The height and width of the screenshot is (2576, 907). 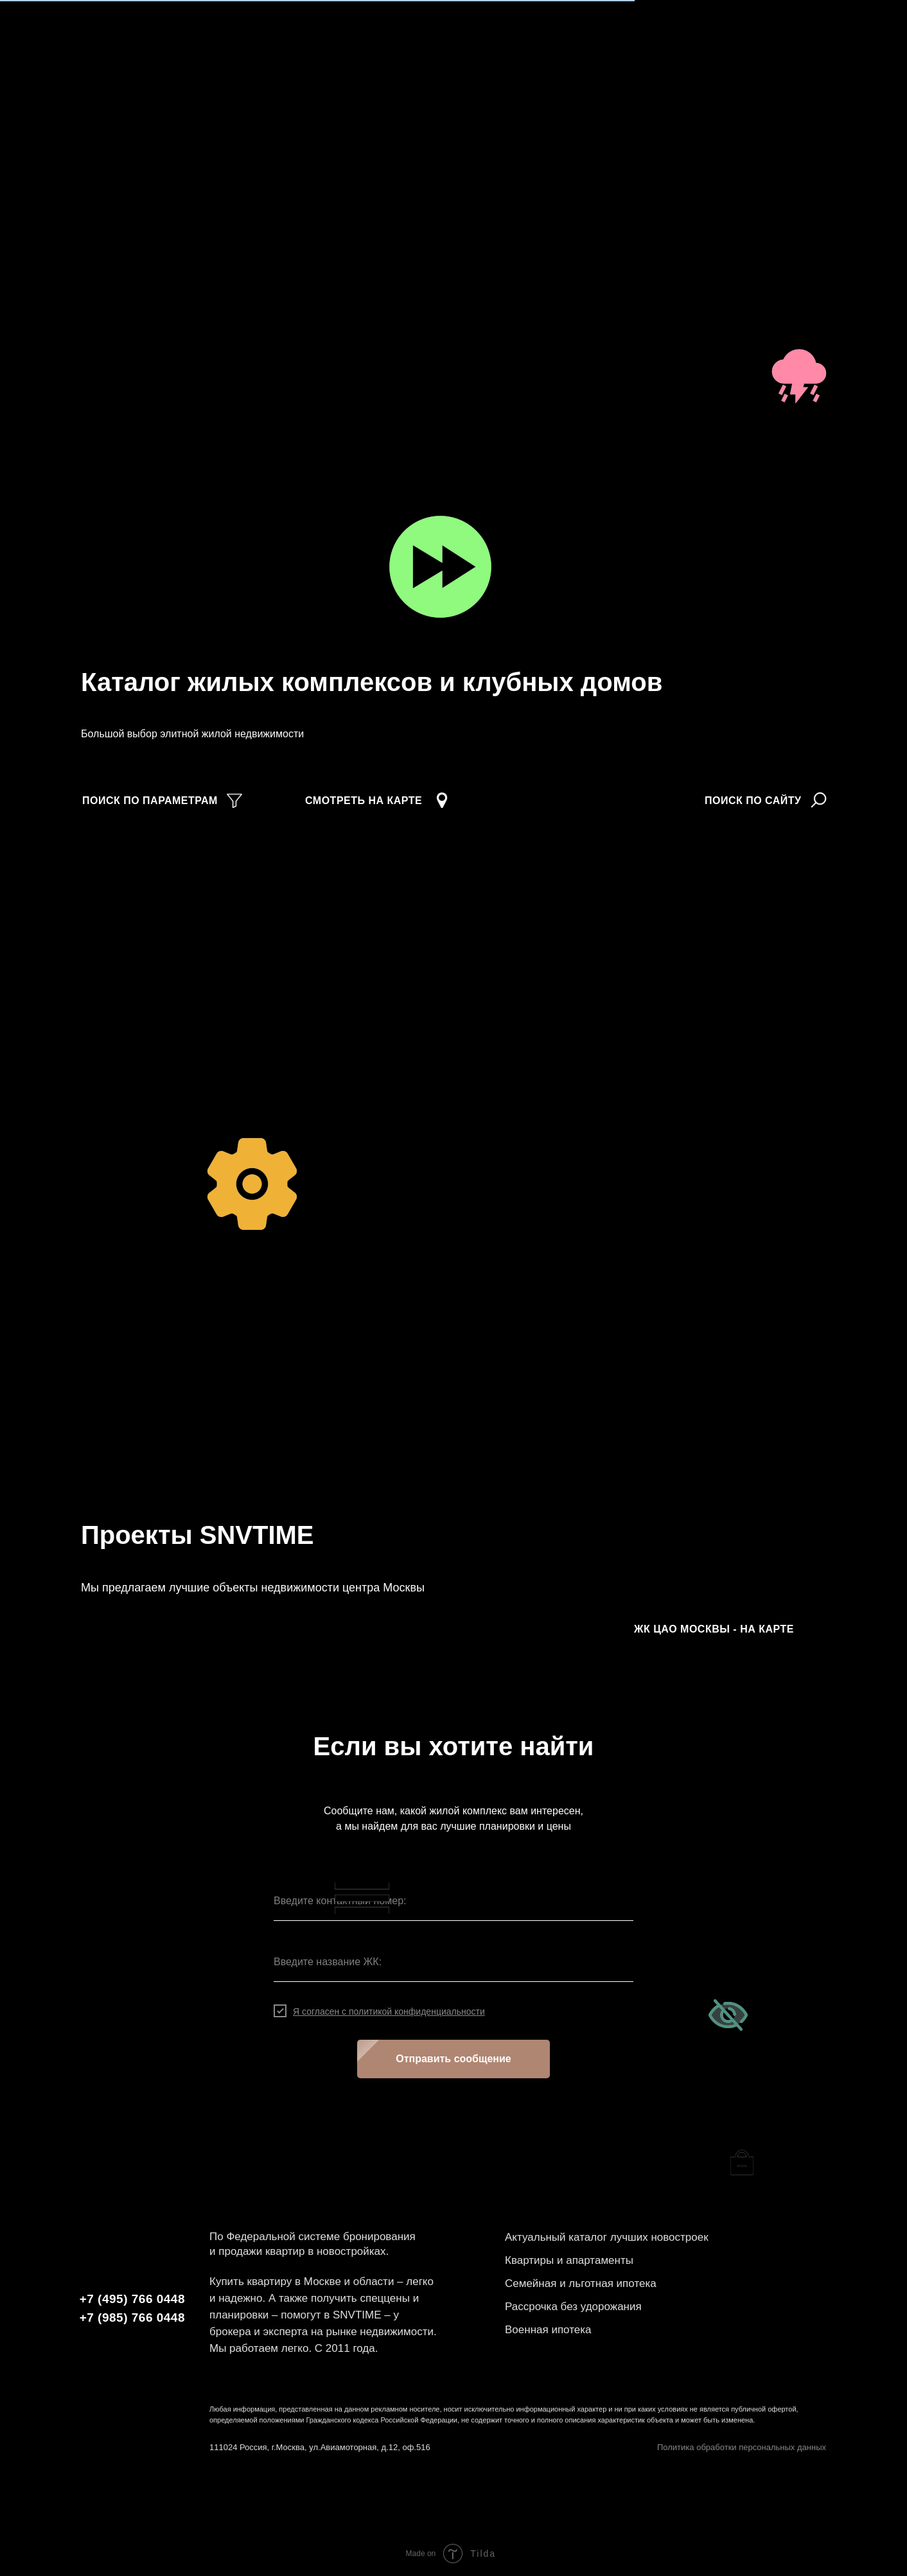 I want to click on remove item from shopping bag, so click(x=742, y=2162).